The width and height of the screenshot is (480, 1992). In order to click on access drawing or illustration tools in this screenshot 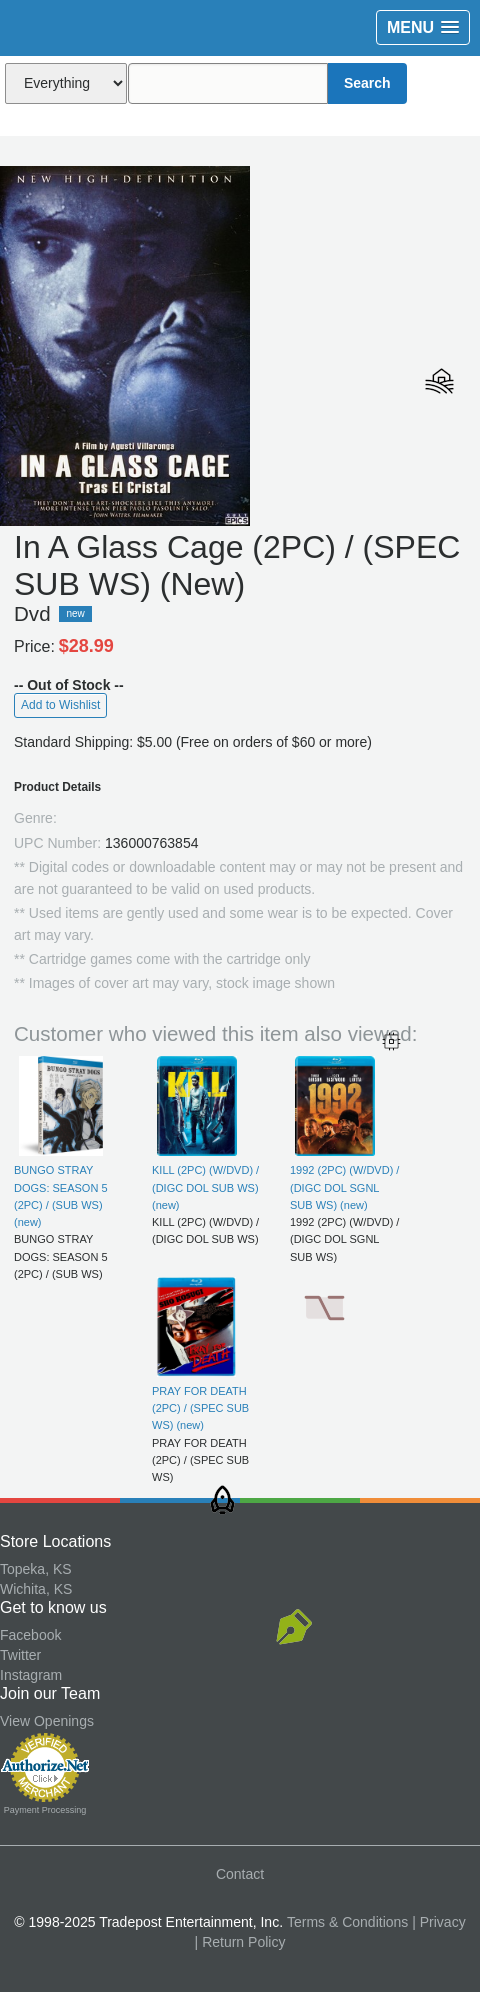, I will do `click(292, 1629)`.